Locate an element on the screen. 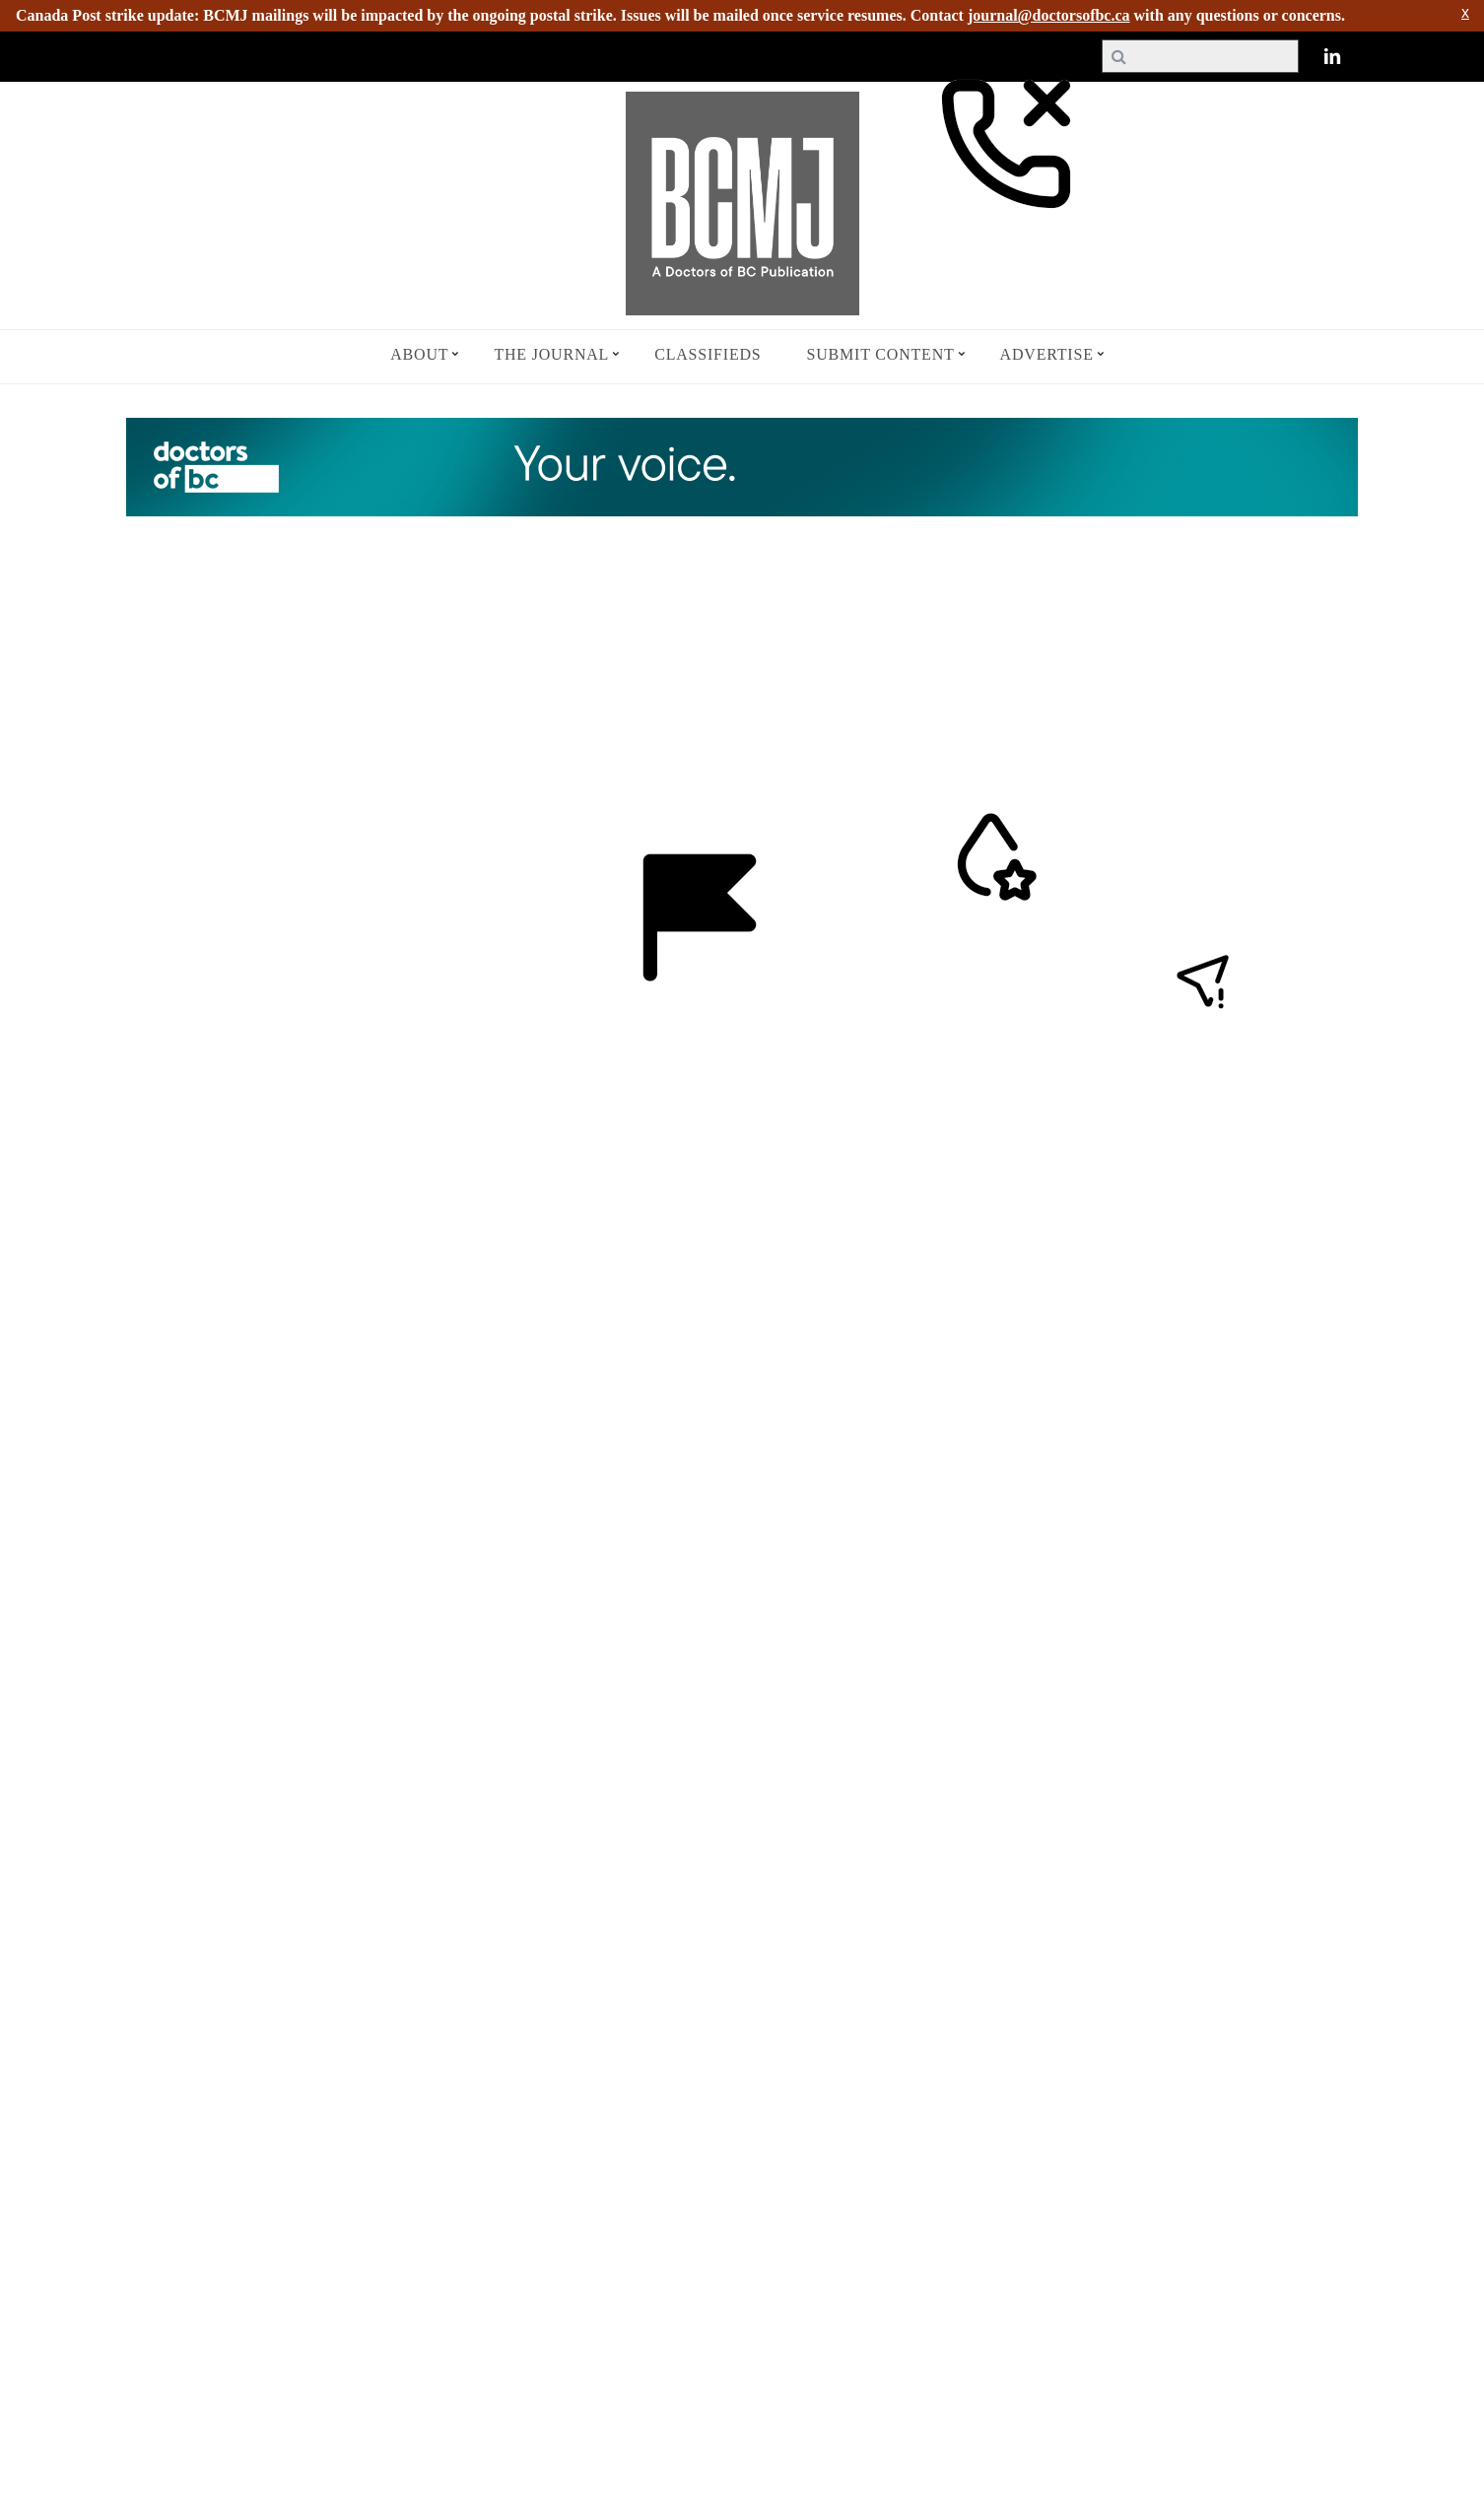 This screenshot has height=2501, width=1484. flag or bookmark an item is located at coordinates (700, 911).